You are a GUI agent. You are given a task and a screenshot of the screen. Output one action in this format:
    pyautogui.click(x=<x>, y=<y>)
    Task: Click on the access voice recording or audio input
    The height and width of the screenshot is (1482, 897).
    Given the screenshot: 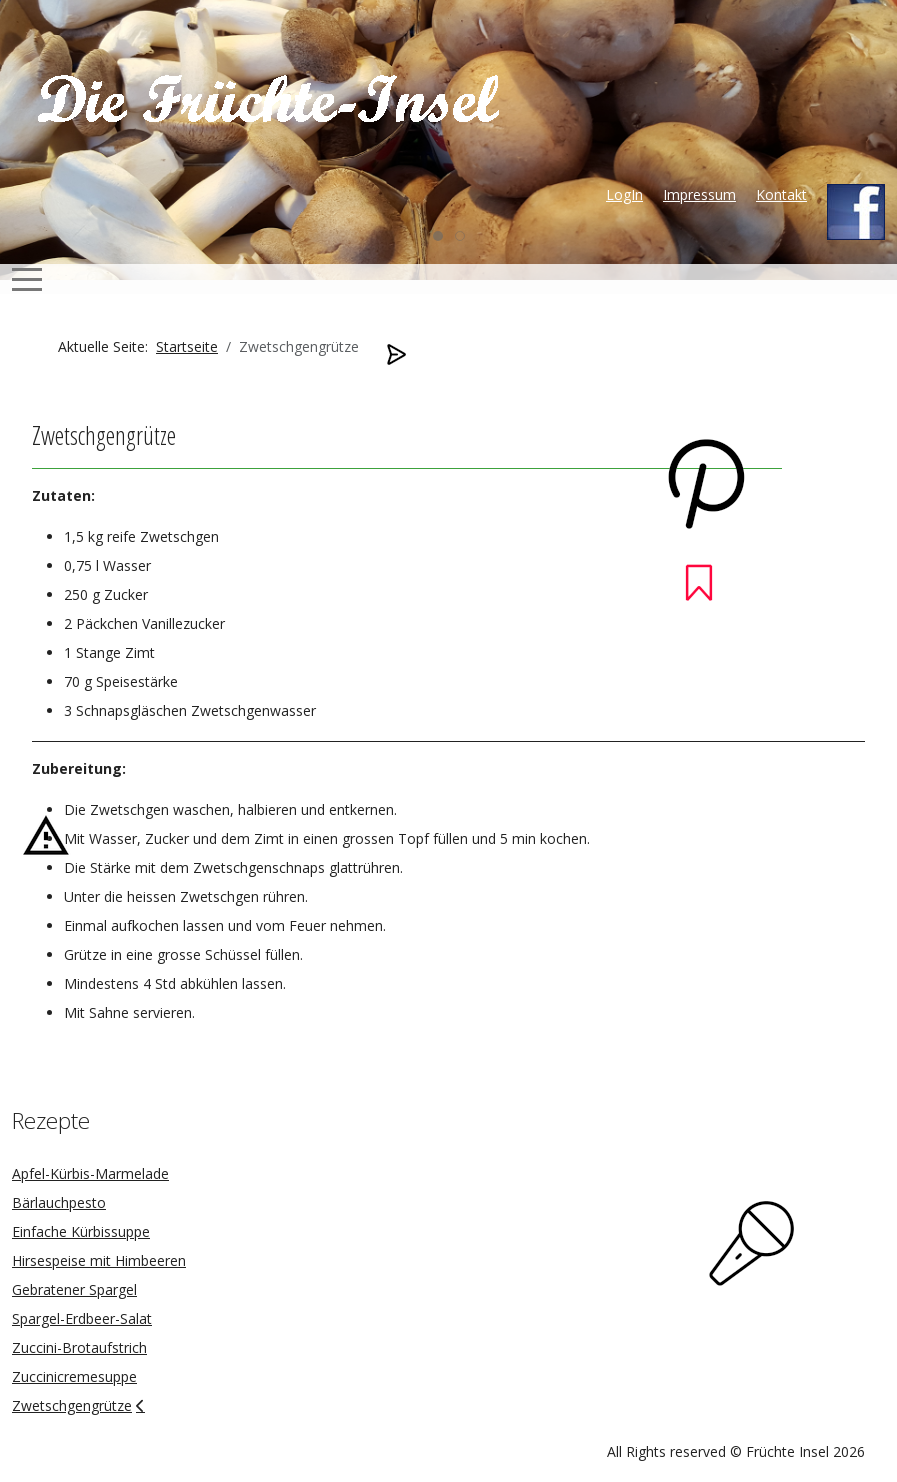 What is the action you would take?
    pyautogui.click(x=750, y=1245)
    